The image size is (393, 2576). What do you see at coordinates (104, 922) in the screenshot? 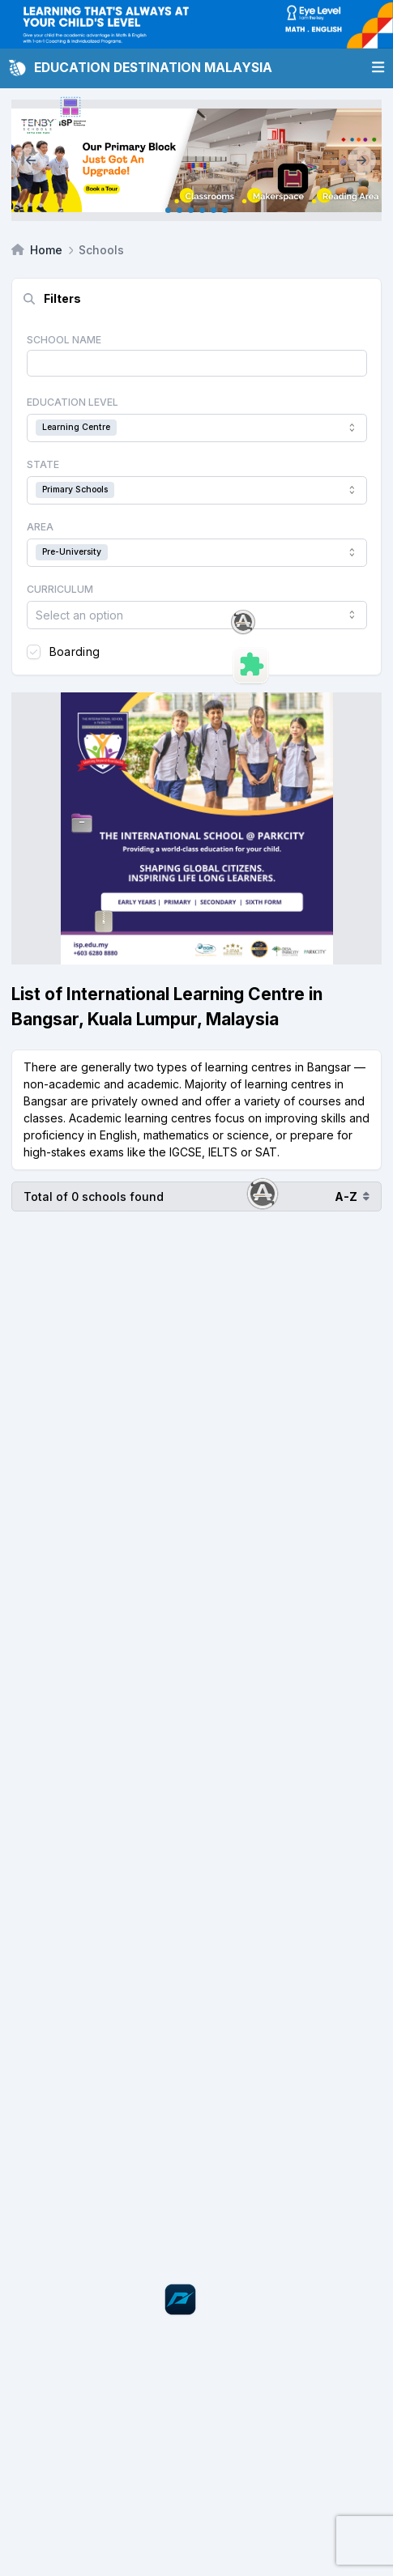
I see `open archive manager to compress or extract files` at bounding box center [104, 922].